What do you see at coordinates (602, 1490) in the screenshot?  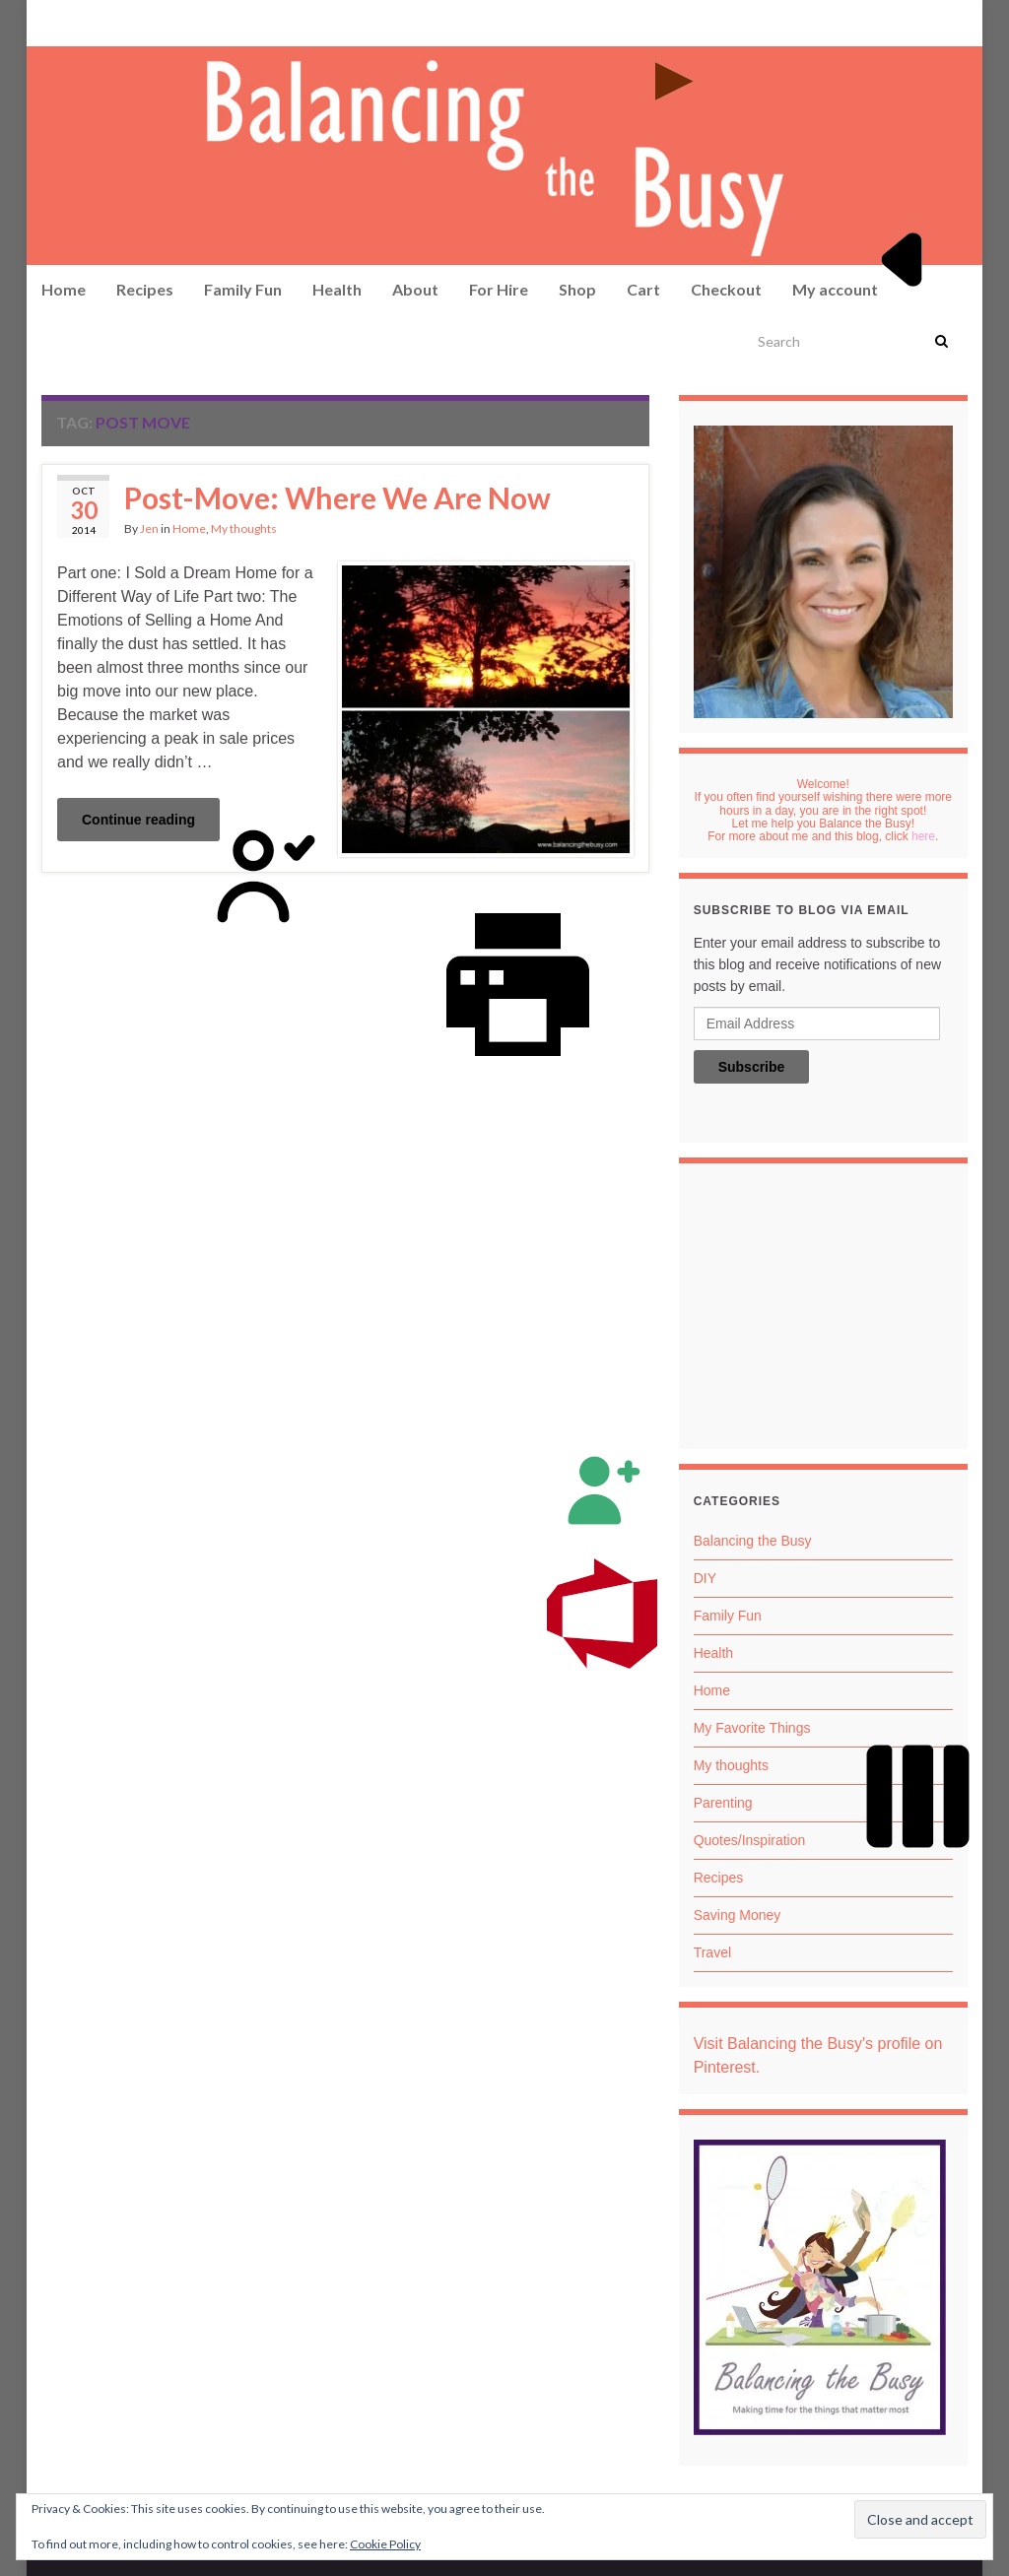 I see `add a new contact` at bounding box center [602, 1490].